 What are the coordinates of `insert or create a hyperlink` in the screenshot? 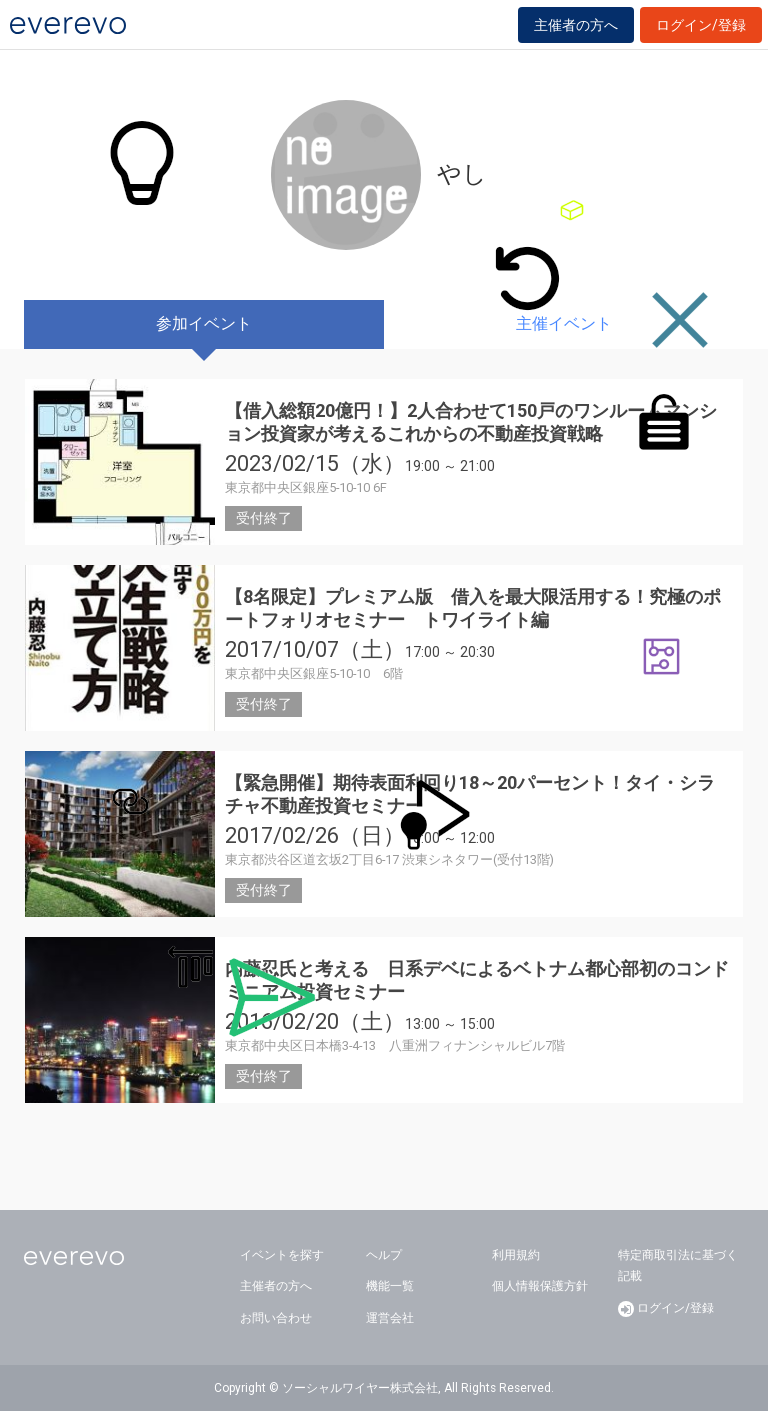 It's located at (130, 801).